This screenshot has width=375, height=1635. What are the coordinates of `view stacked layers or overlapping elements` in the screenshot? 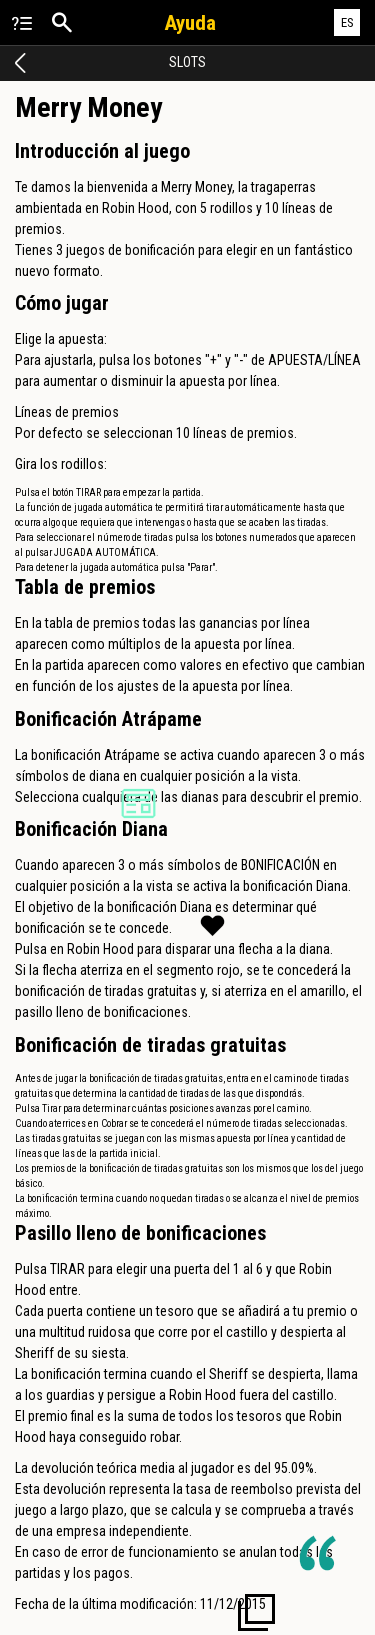 It's located at (256, 1612).